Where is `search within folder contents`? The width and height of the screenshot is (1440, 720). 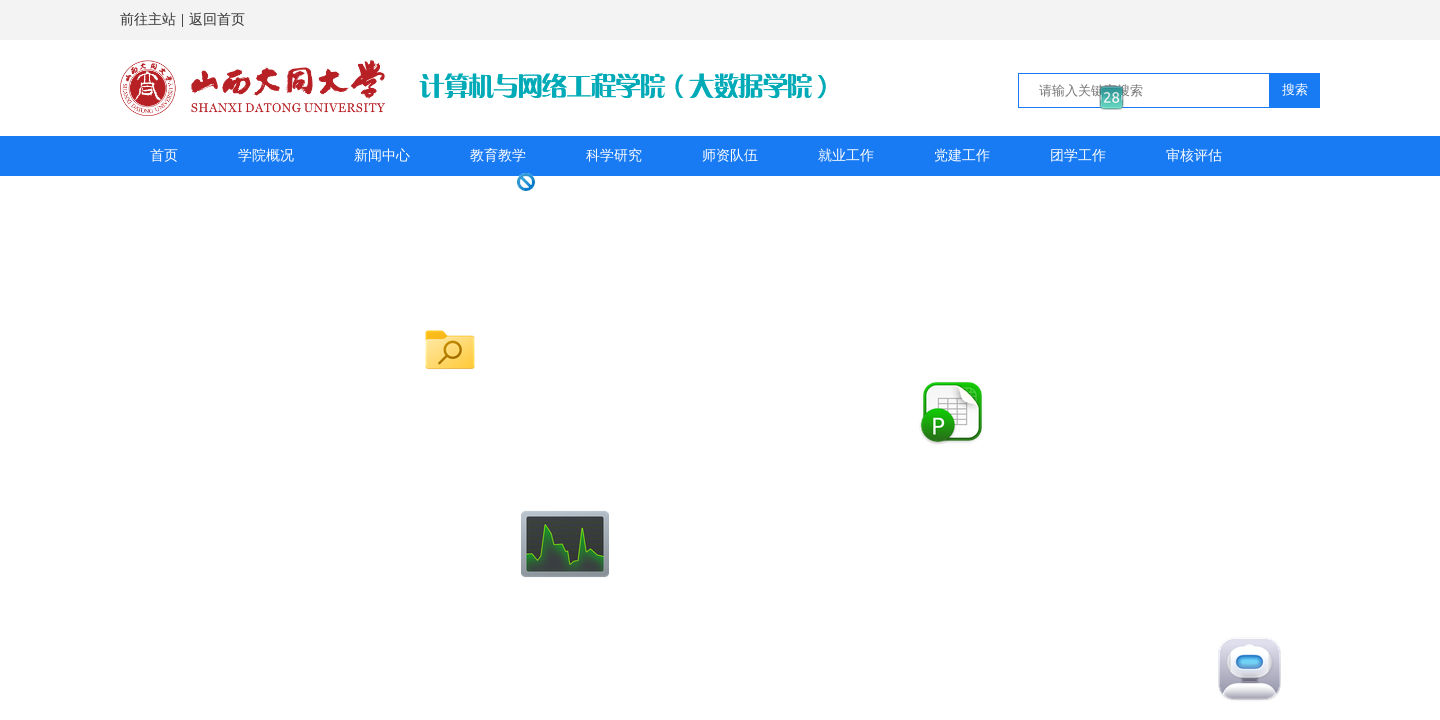
search within folder contents is located at coordinates (450, 351).